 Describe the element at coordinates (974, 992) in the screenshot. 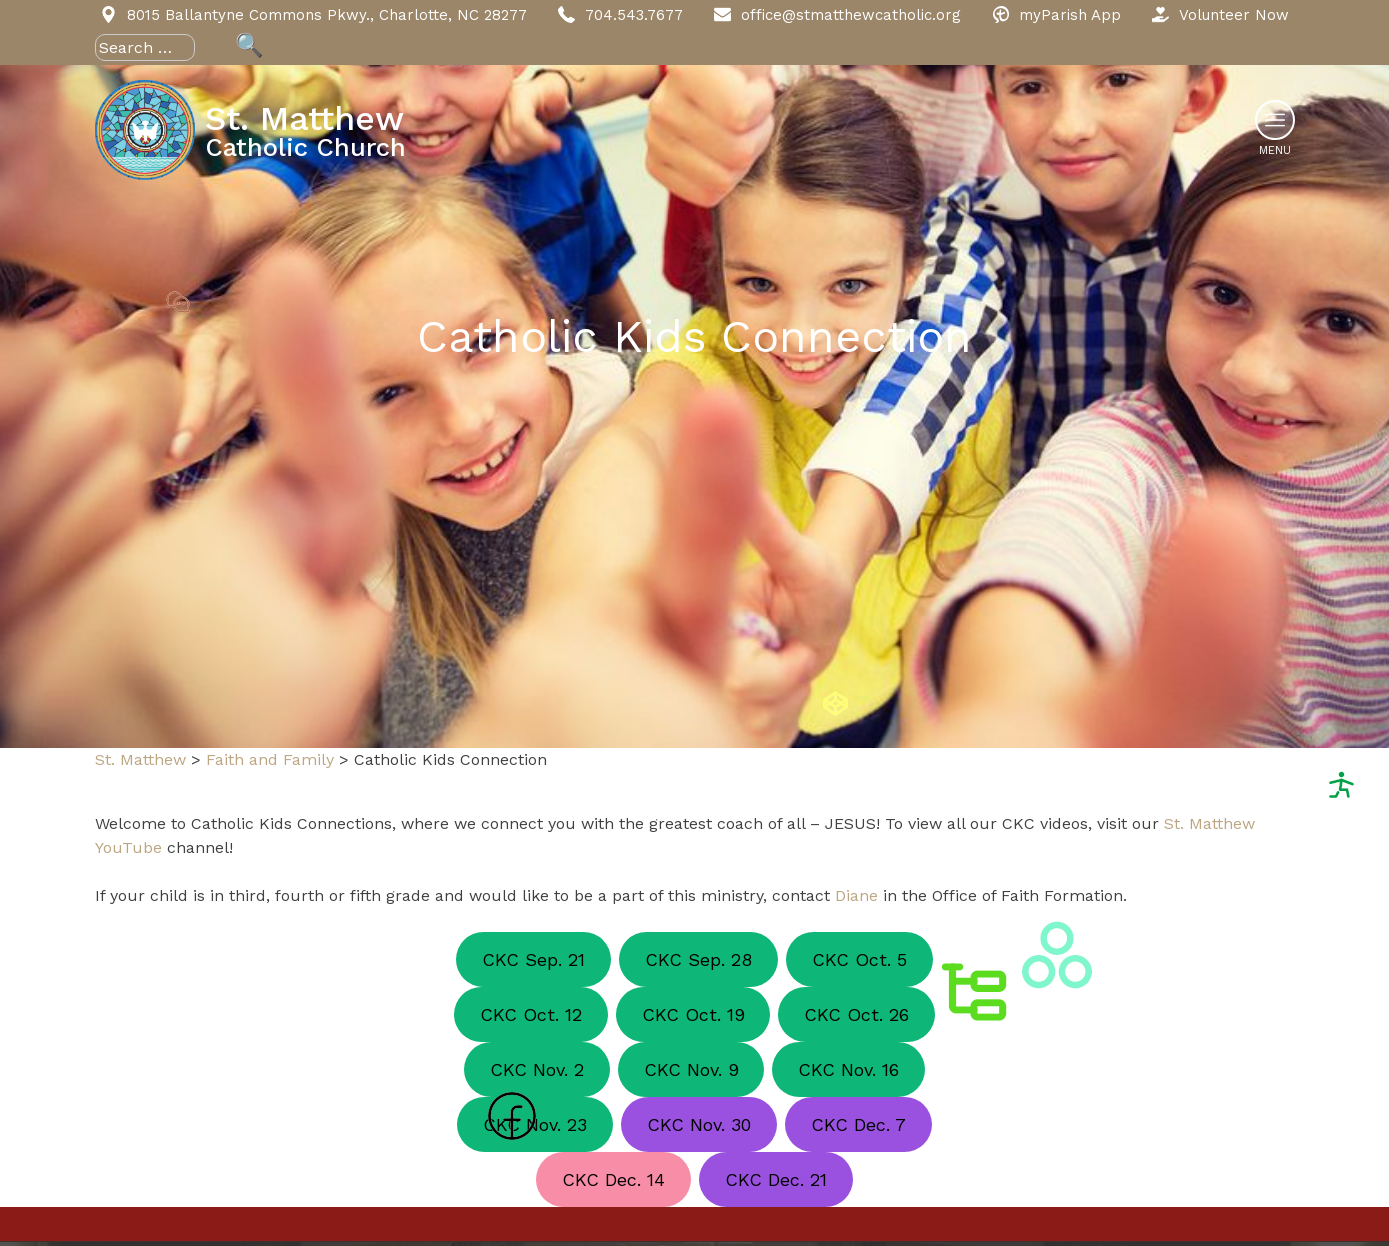

I see `view subtasks within a project` at that location.